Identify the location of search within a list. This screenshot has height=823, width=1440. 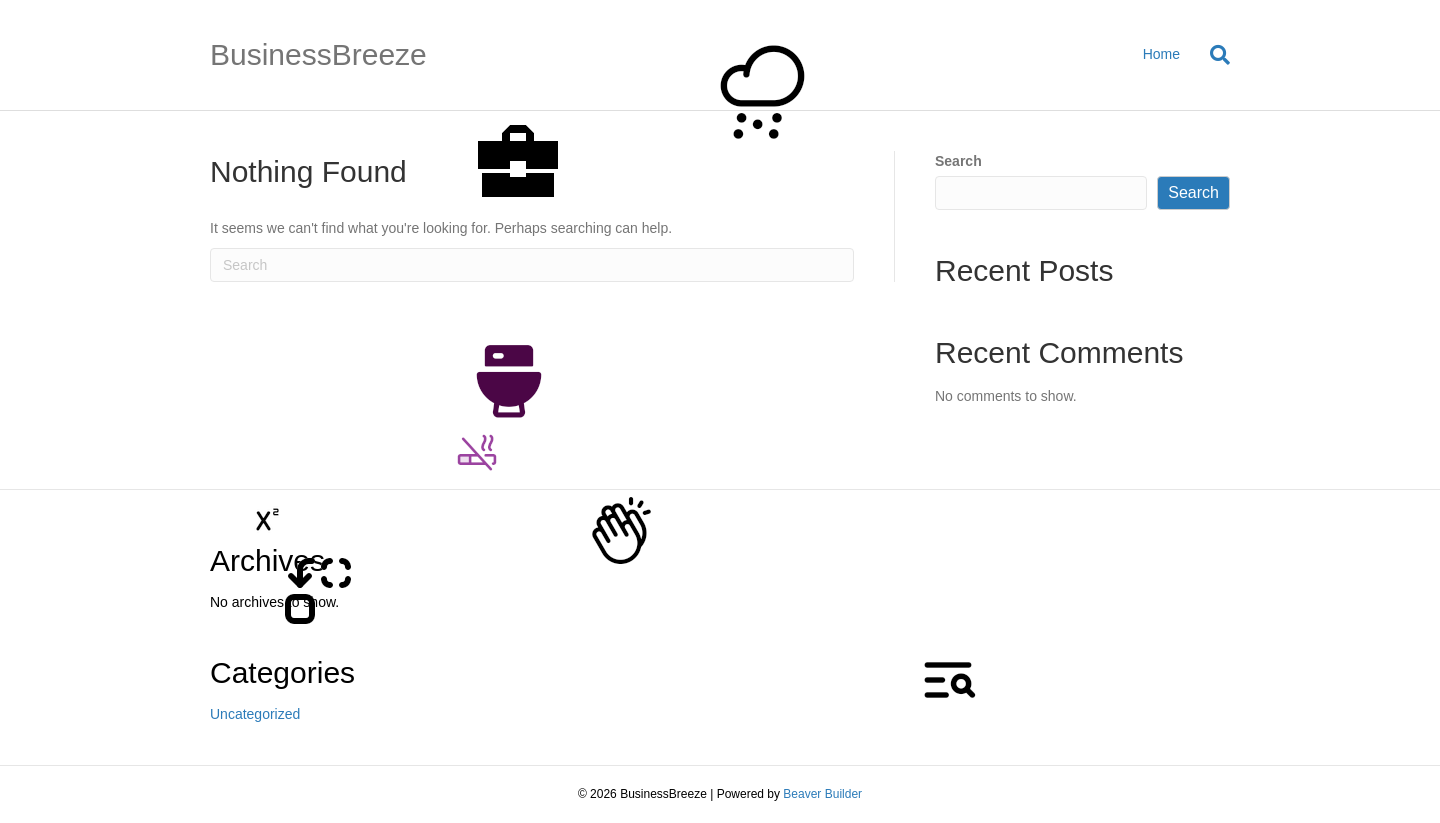
(948, 680).